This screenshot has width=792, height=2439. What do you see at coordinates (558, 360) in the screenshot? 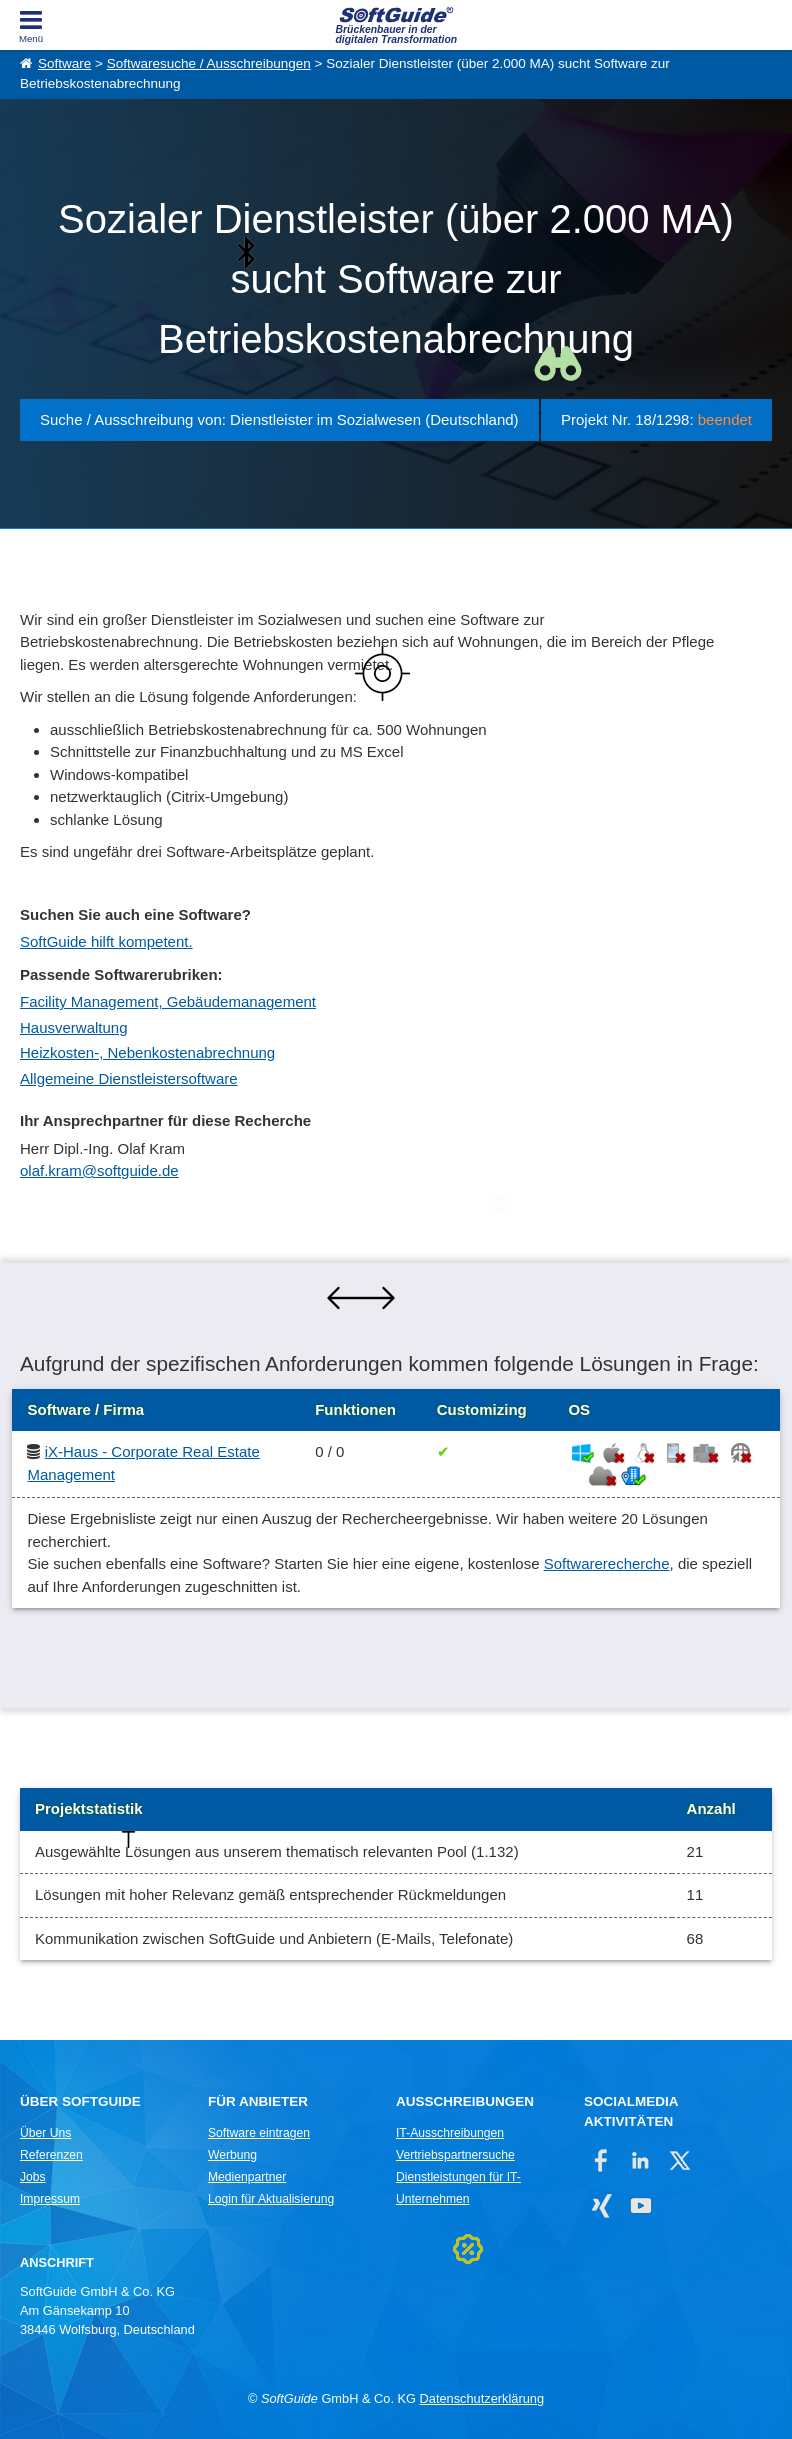
I see `search or explore content` at bounding box center [558, 360].